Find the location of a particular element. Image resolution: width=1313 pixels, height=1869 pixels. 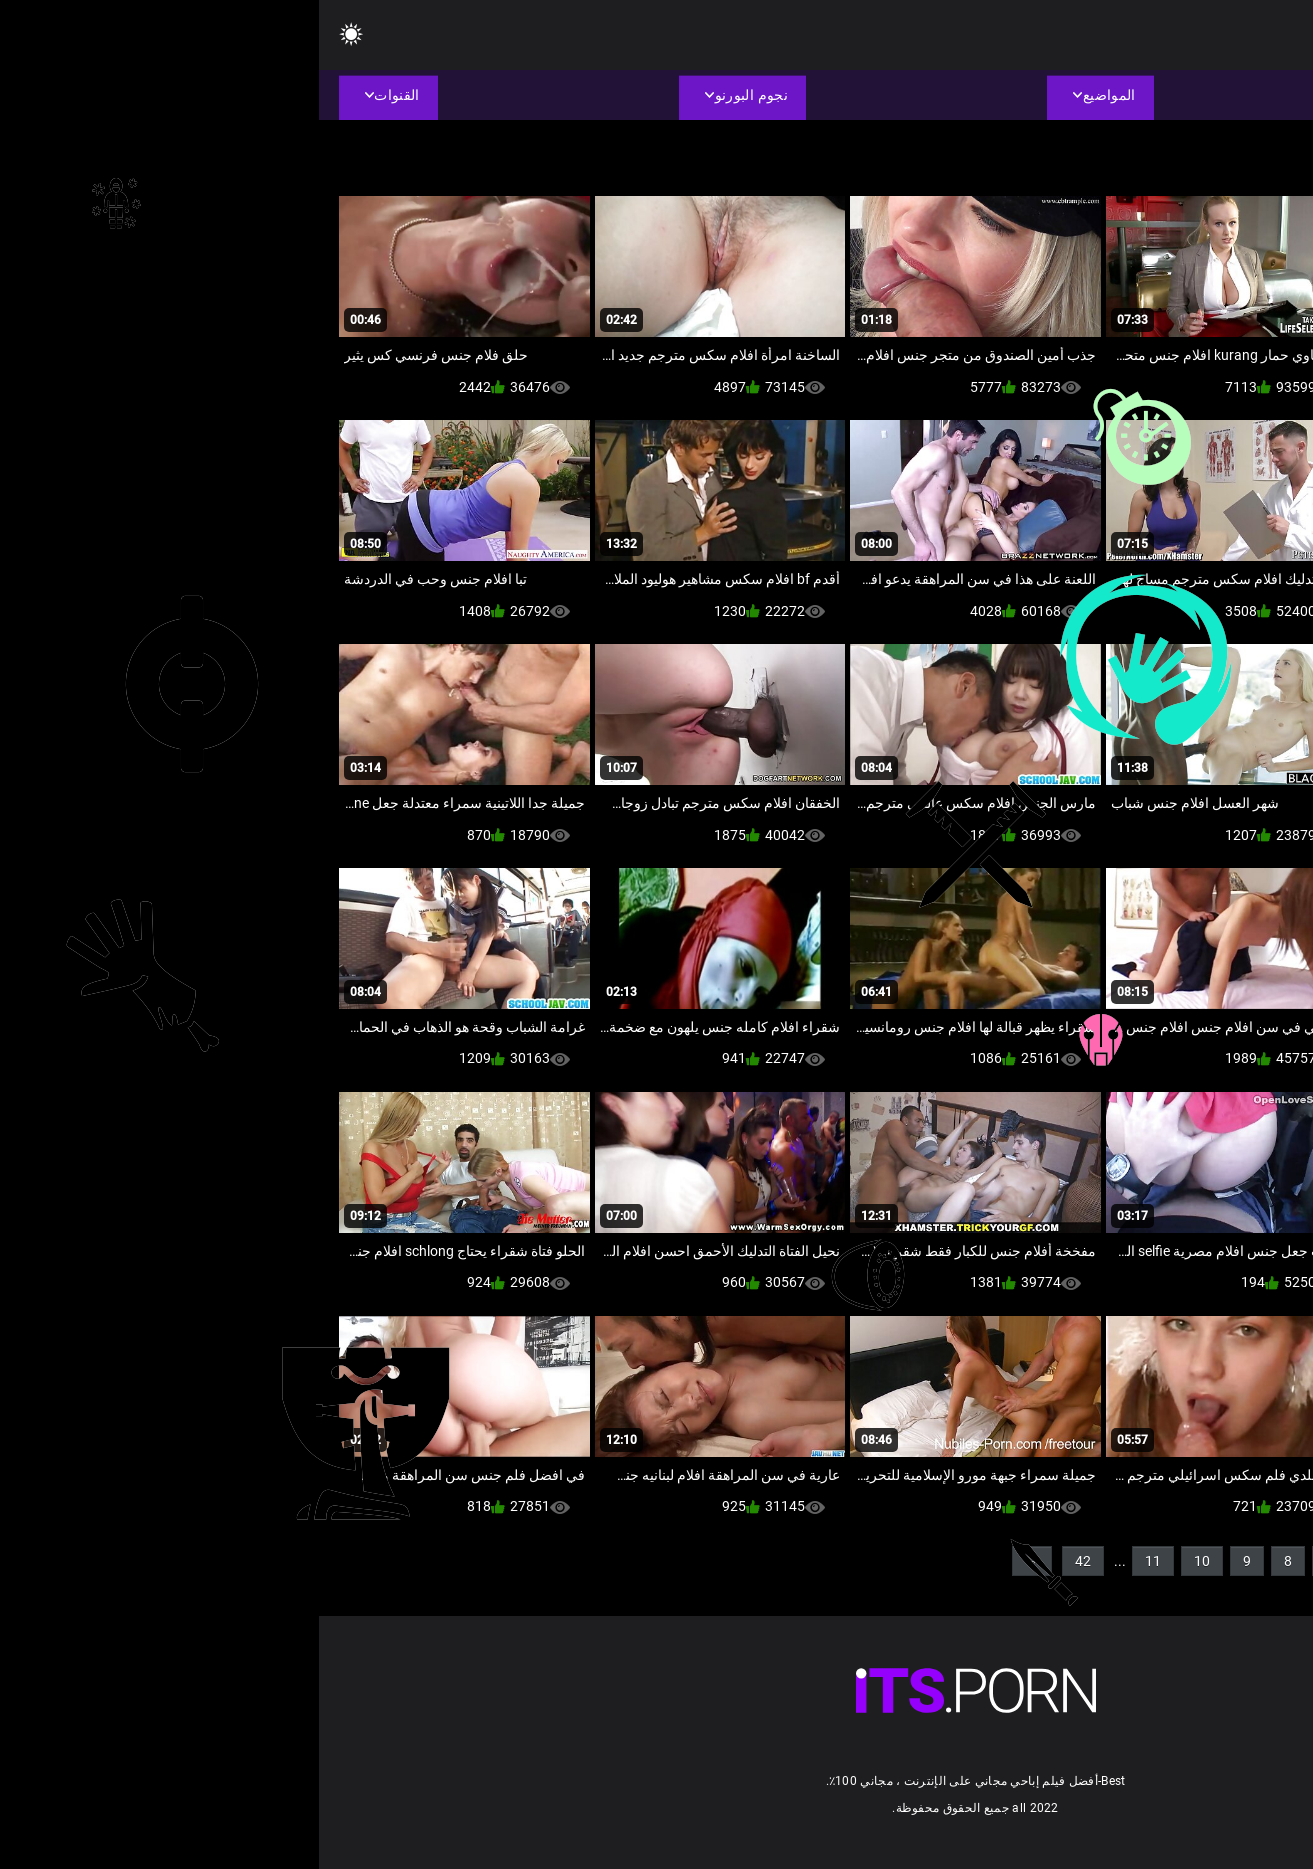

activate a magic ability or spell is located at coordinates (1146, 661).